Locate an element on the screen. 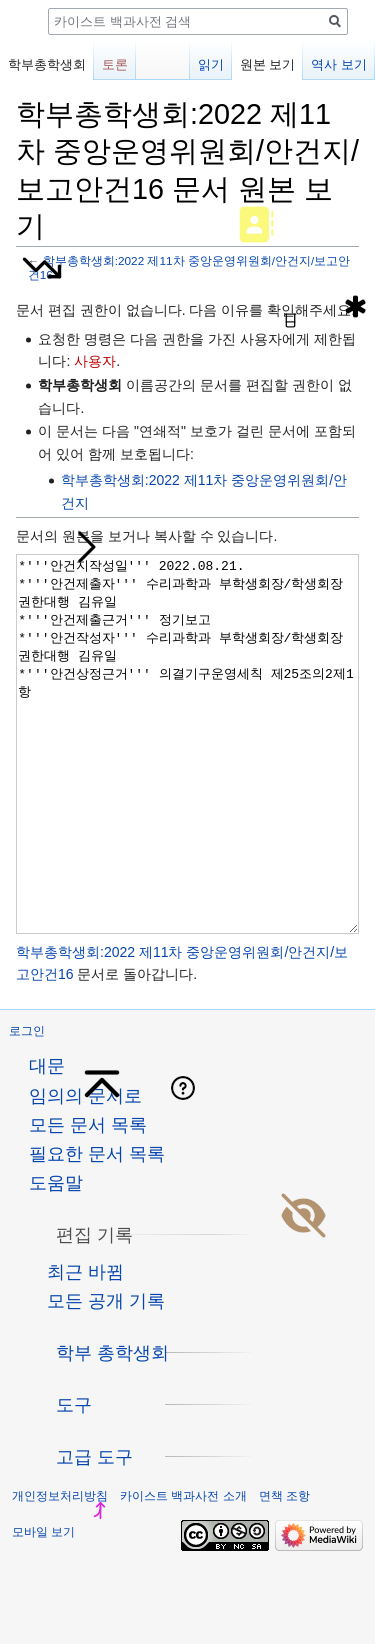  access experimental or beta features is located at coordinates (290, 320).